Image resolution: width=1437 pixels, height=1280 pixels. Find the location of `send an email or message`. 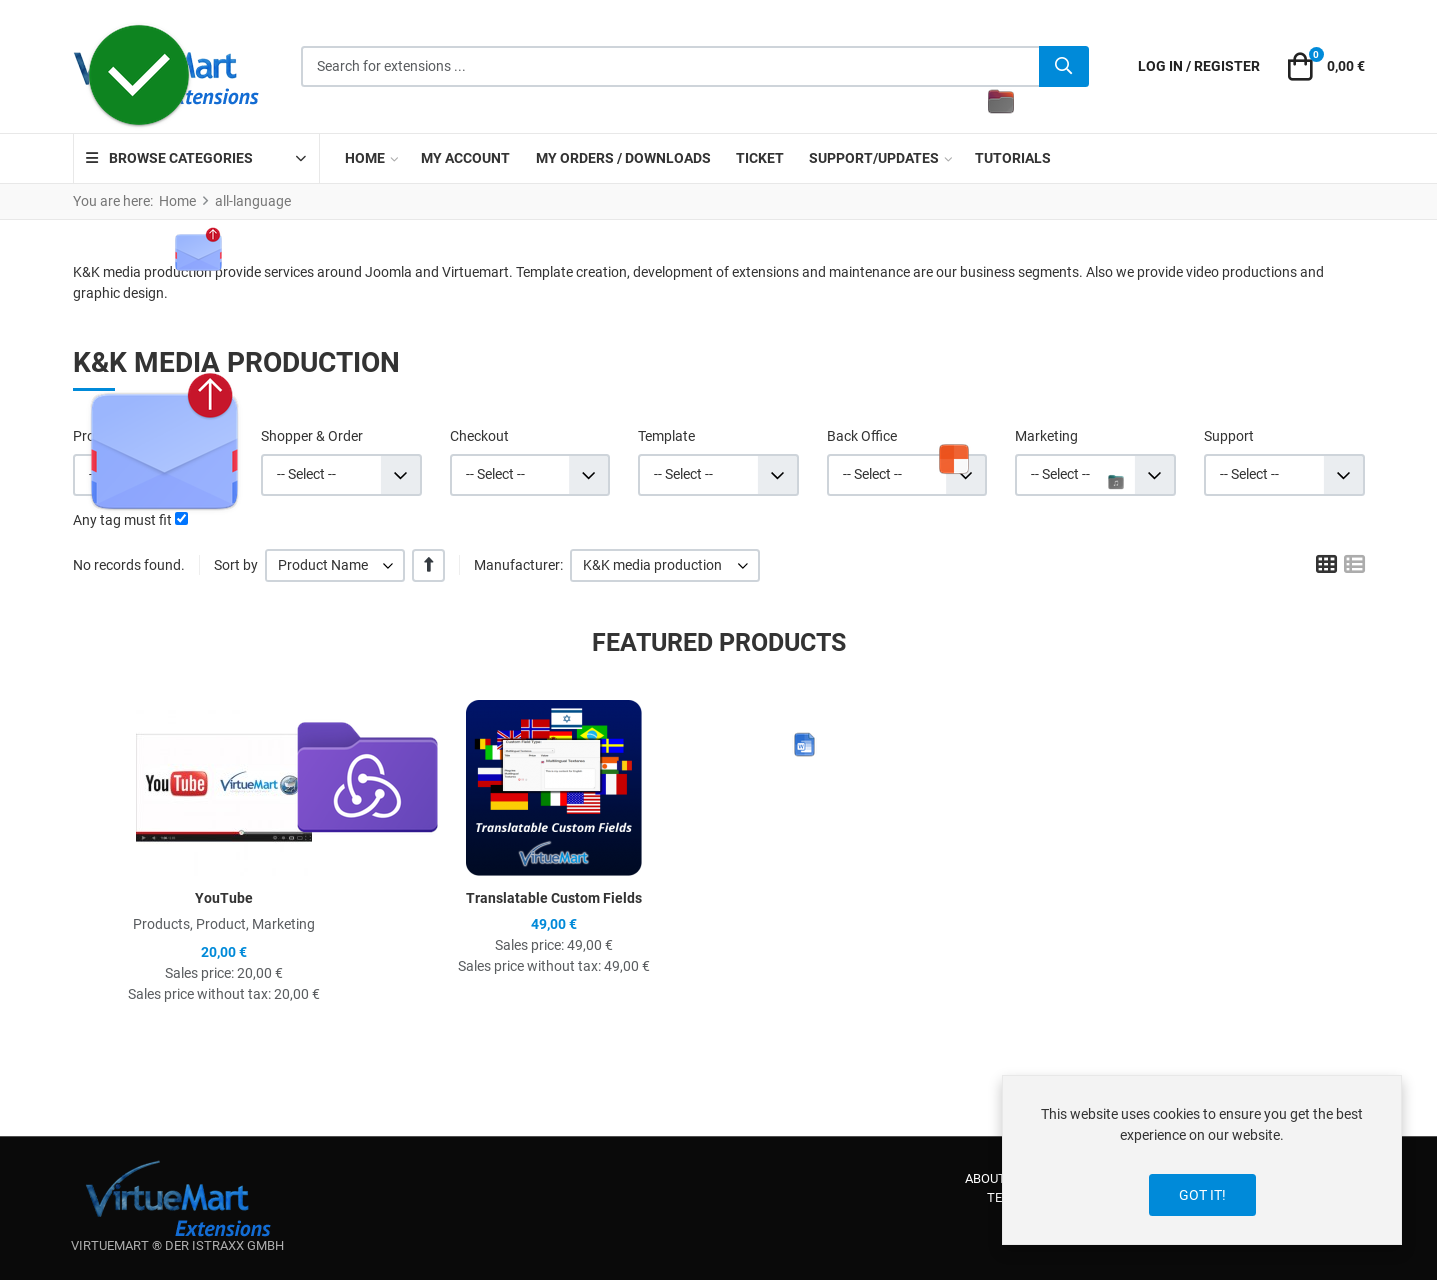

send an email or message is located at coordinates (164, 451).